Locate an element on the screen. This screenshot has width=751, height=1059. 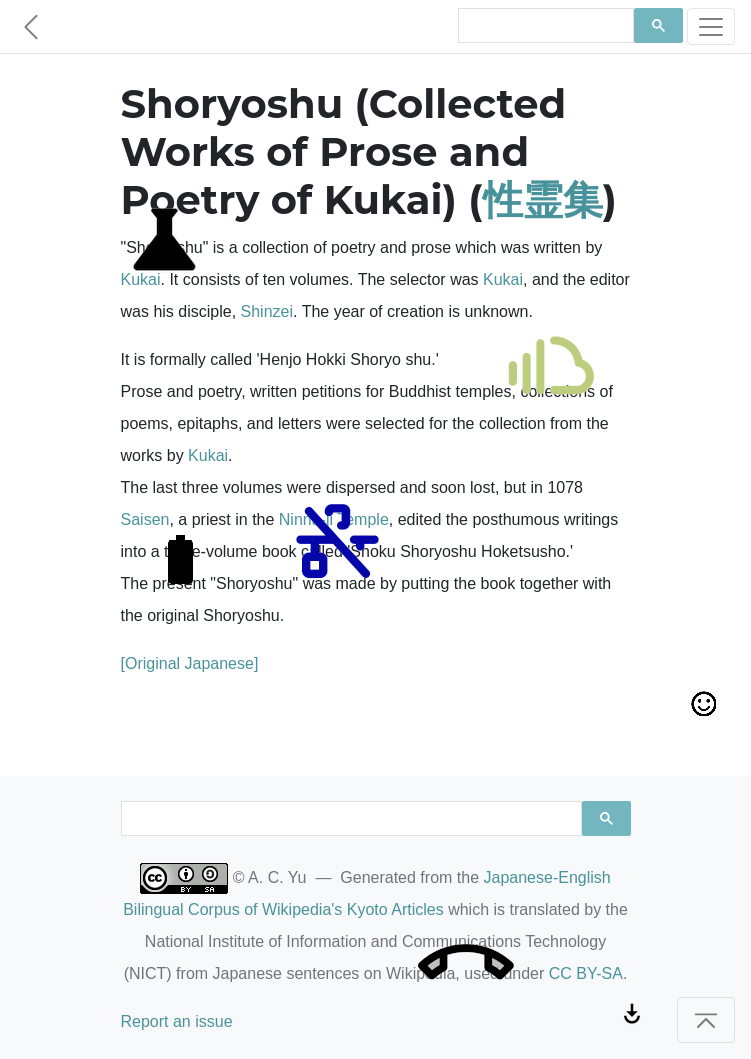
end the current phone call is located at coordinates (466, 964).